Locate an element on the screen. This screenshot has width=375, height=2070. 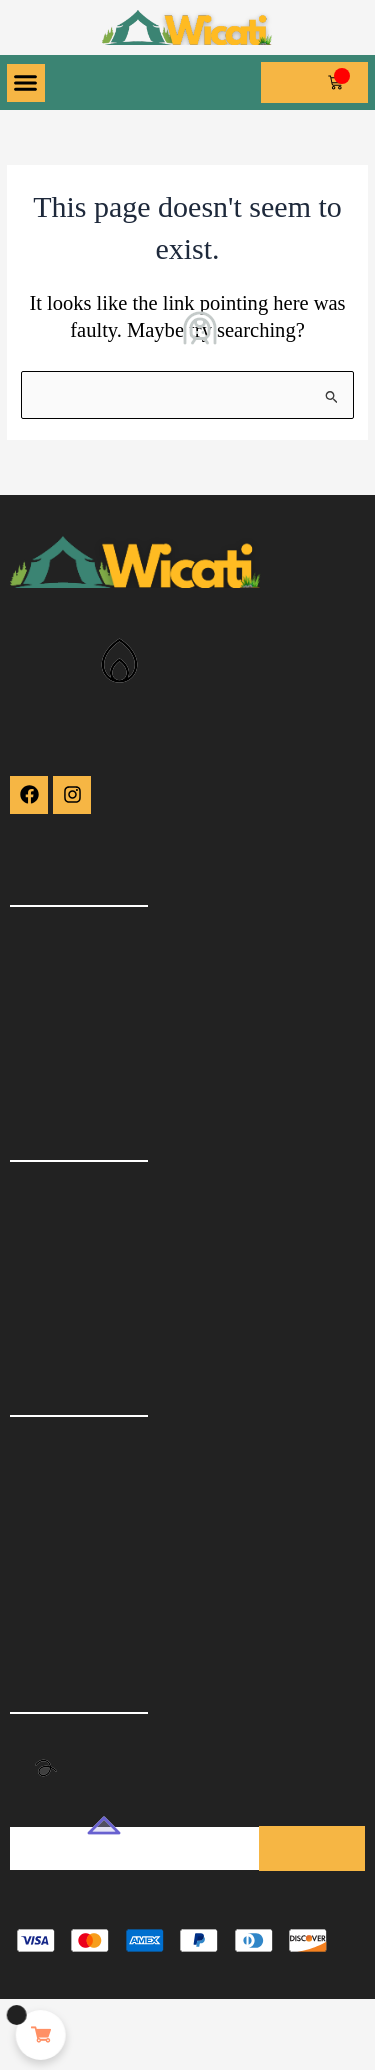
indicates trending or popular content is located at coordinates (119, 661).